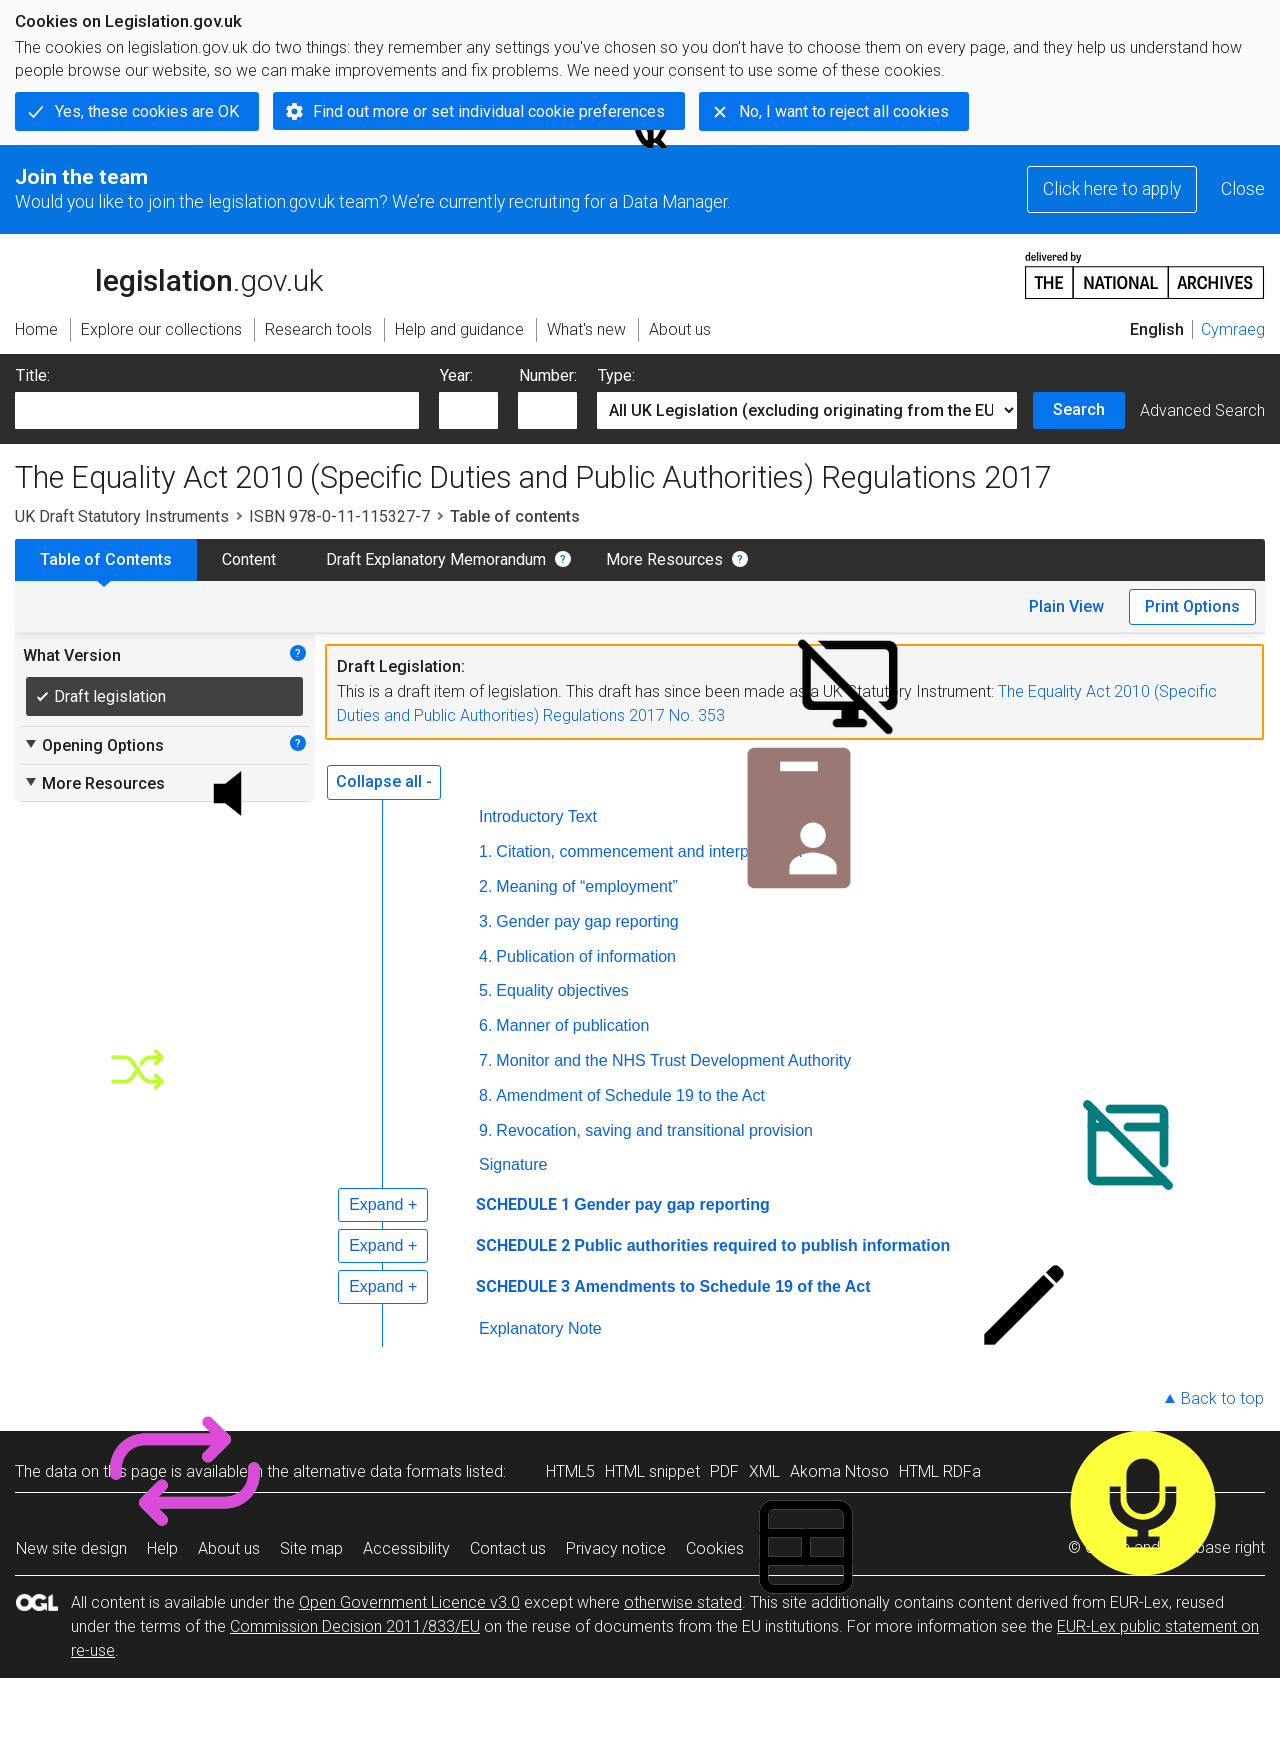 The width and height of the screenshot is (1280, 1762). What do you see at coordinates (651, 139) in the screenshot?
I see `open VK social network` at bounding box center [651, 139].